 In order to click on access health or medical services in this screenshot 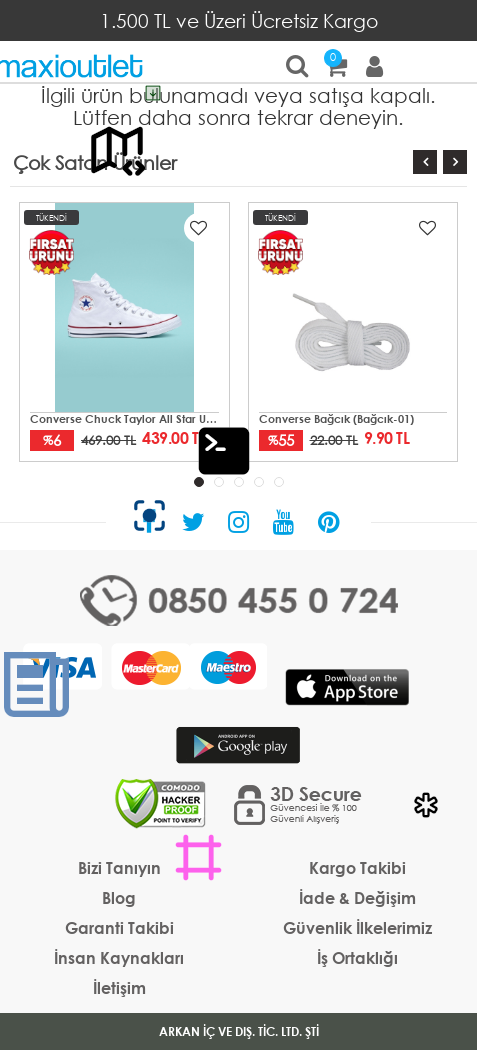, I will do `click(426, 805)`.